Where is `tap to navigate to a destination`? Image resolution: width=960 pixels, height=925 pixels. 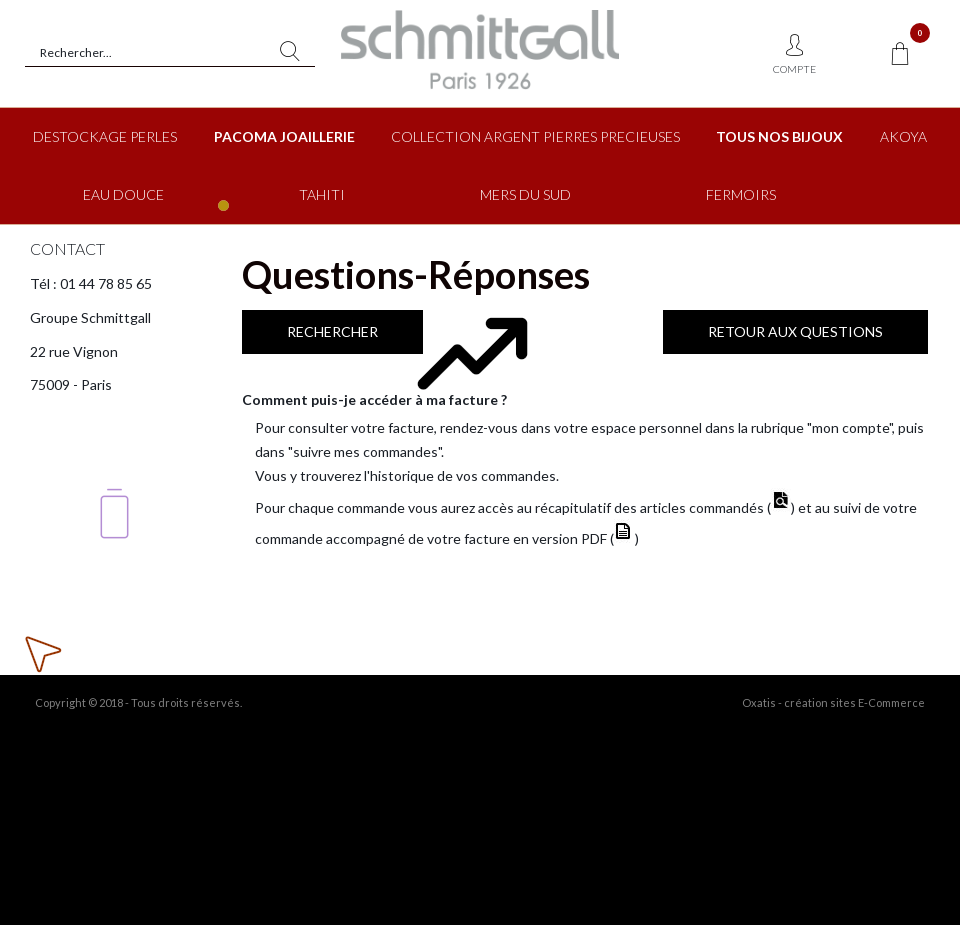 tap to navigate to a destination is located at coordinates (40, 651).